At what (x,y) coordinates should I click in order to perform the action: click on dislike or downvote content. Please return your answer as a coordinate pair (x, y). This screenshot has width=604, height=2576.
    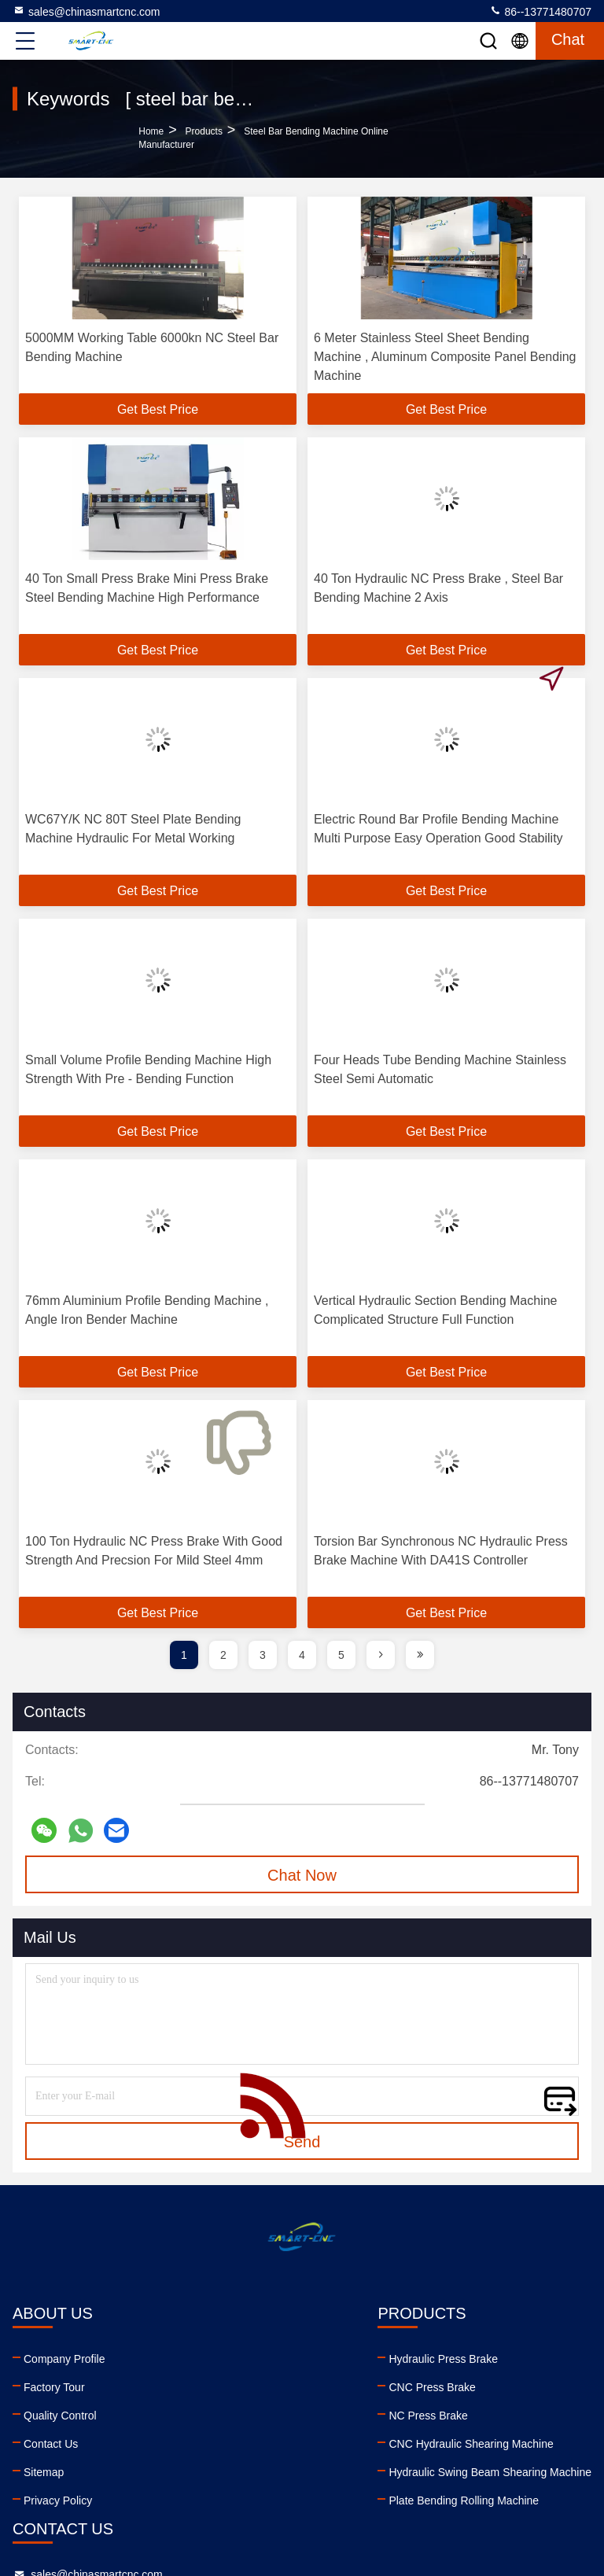
    Looking at the image, I should click on (241, 1440).